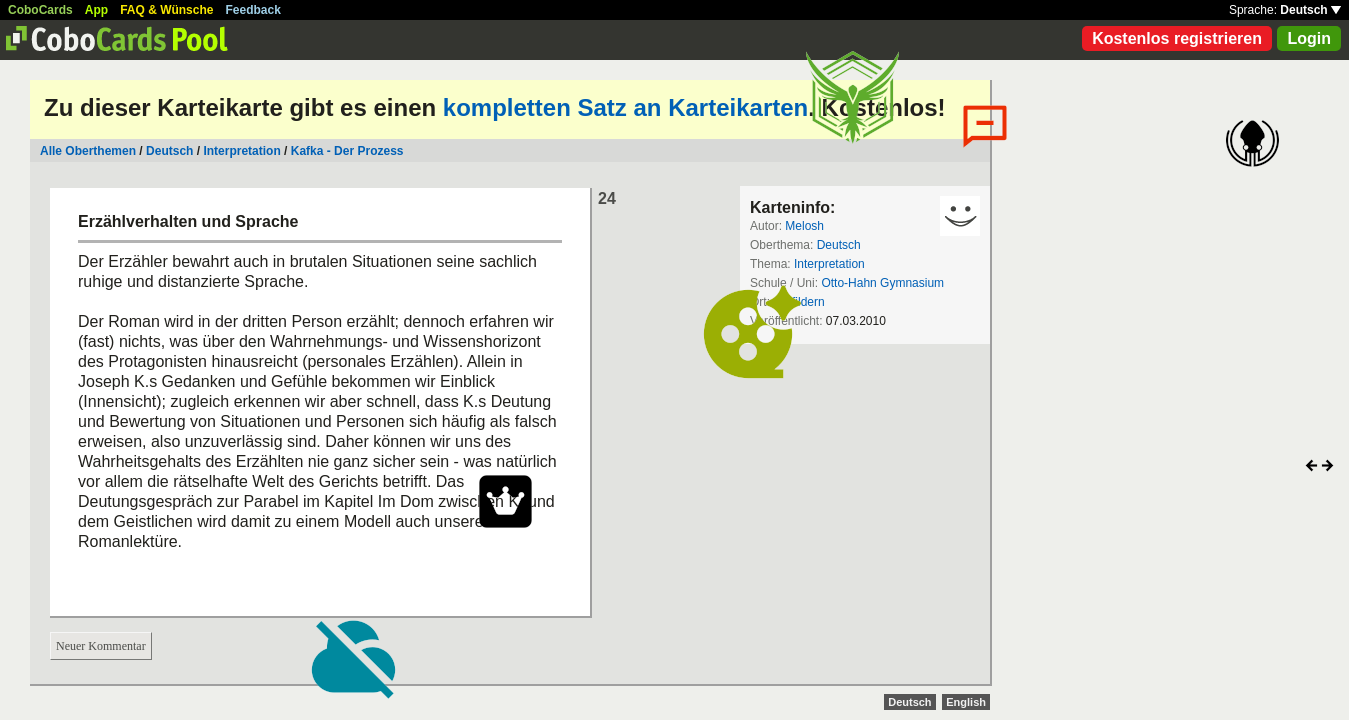 Image resolution: width=1349 pixels, height=720 pixels. Describe the element at coordinates (748, 334) in the screenshot. I see `generate AI-powered video content` at that location.